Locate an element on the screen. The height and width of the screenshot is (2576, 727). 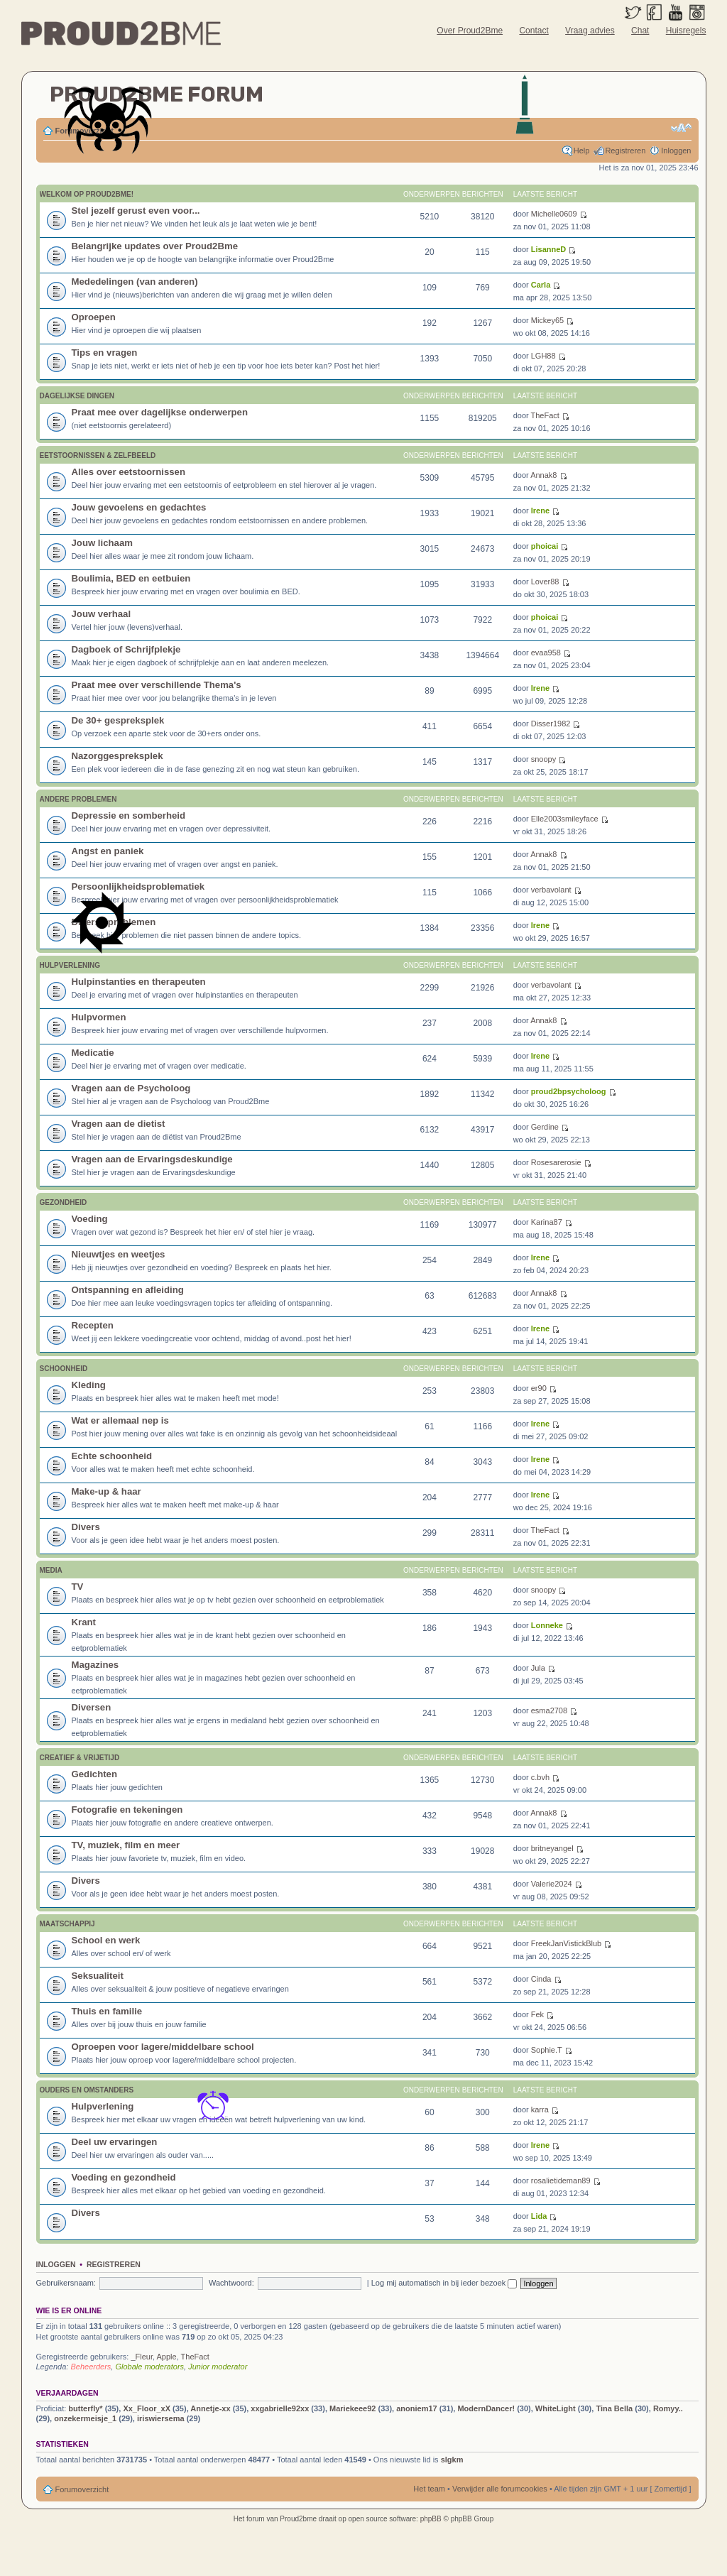
indicates a monument or landmark location is located at coordinates (525, 104).